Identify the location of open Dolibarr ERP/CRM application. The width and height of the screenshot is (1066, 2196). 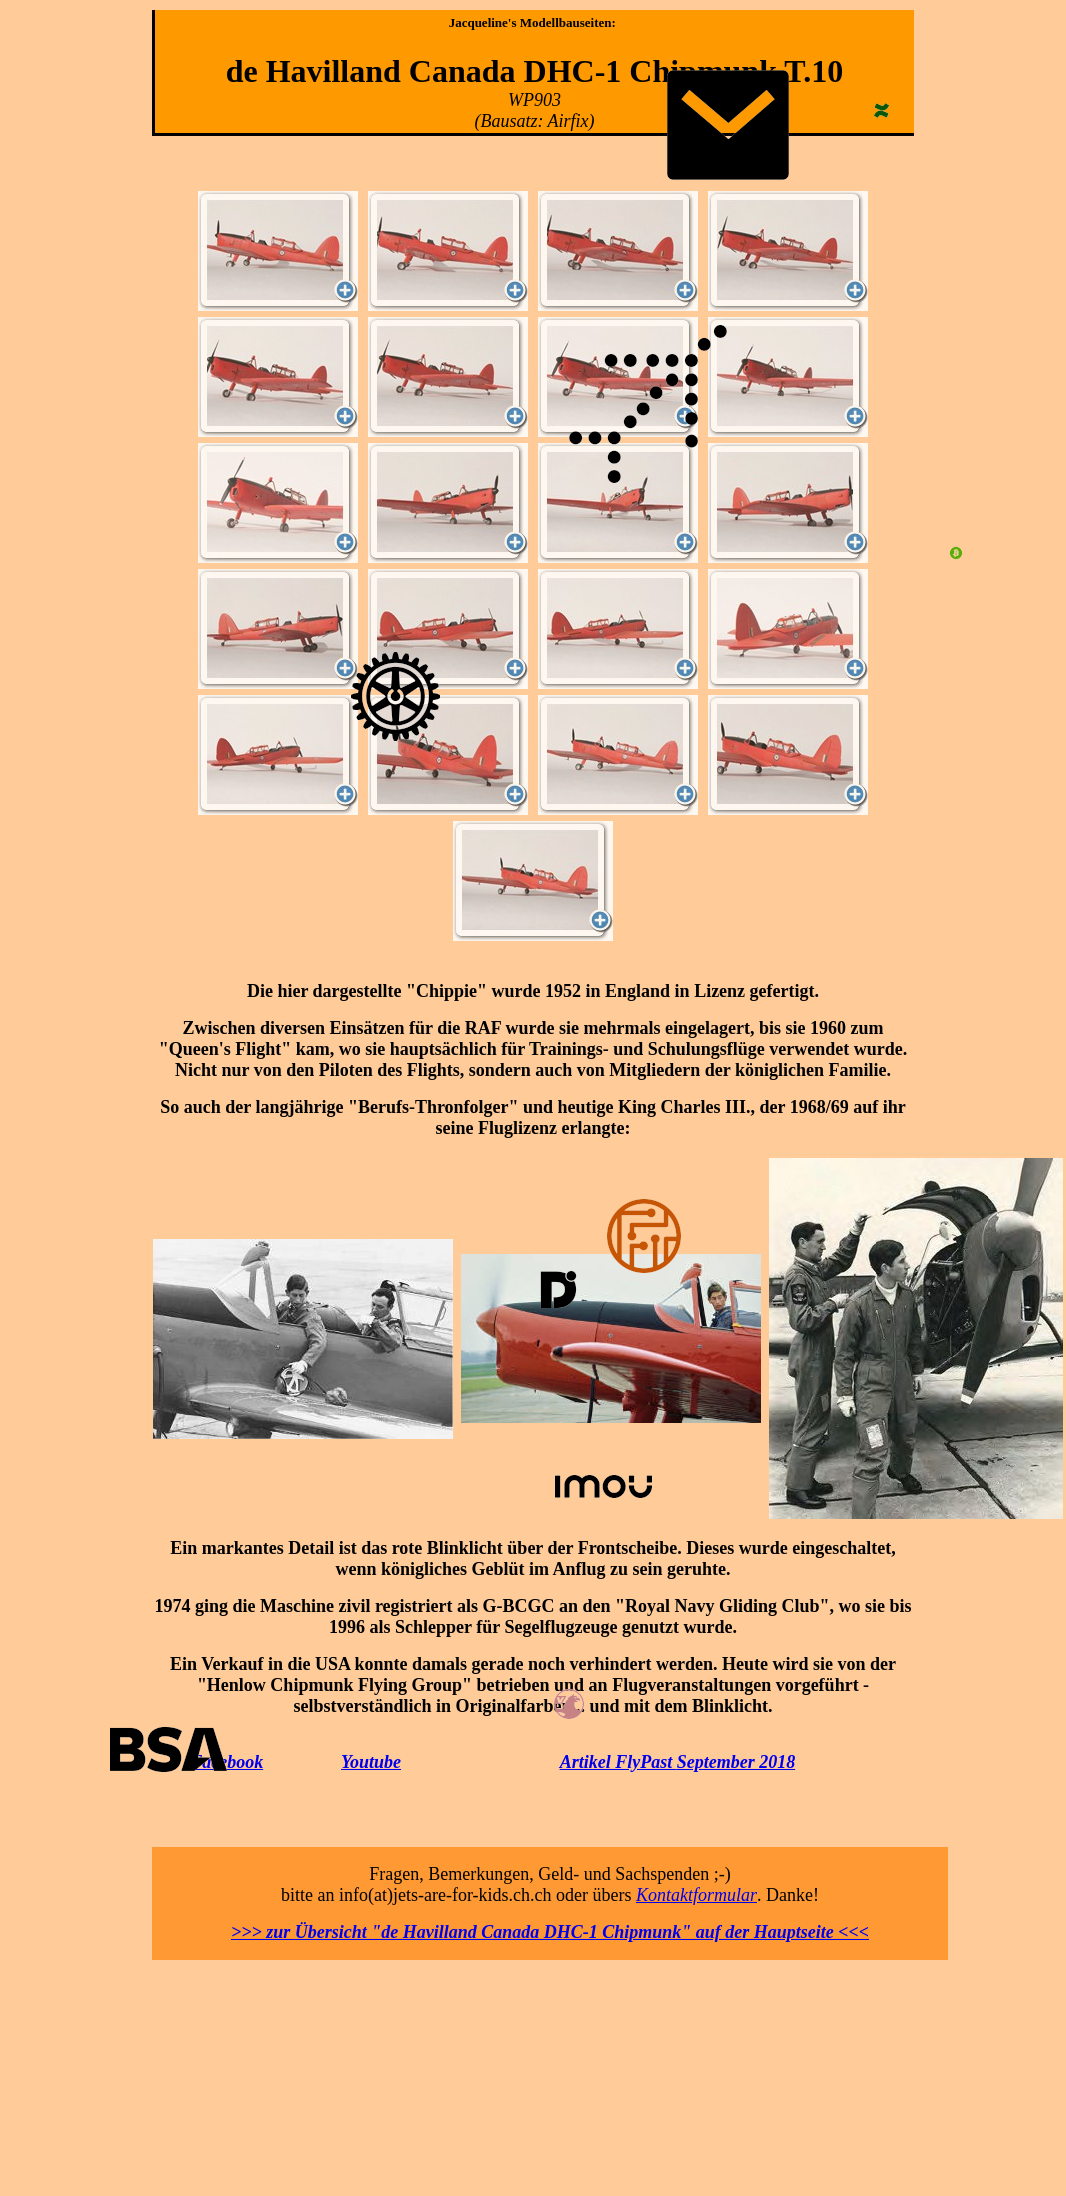
(558, 1289).